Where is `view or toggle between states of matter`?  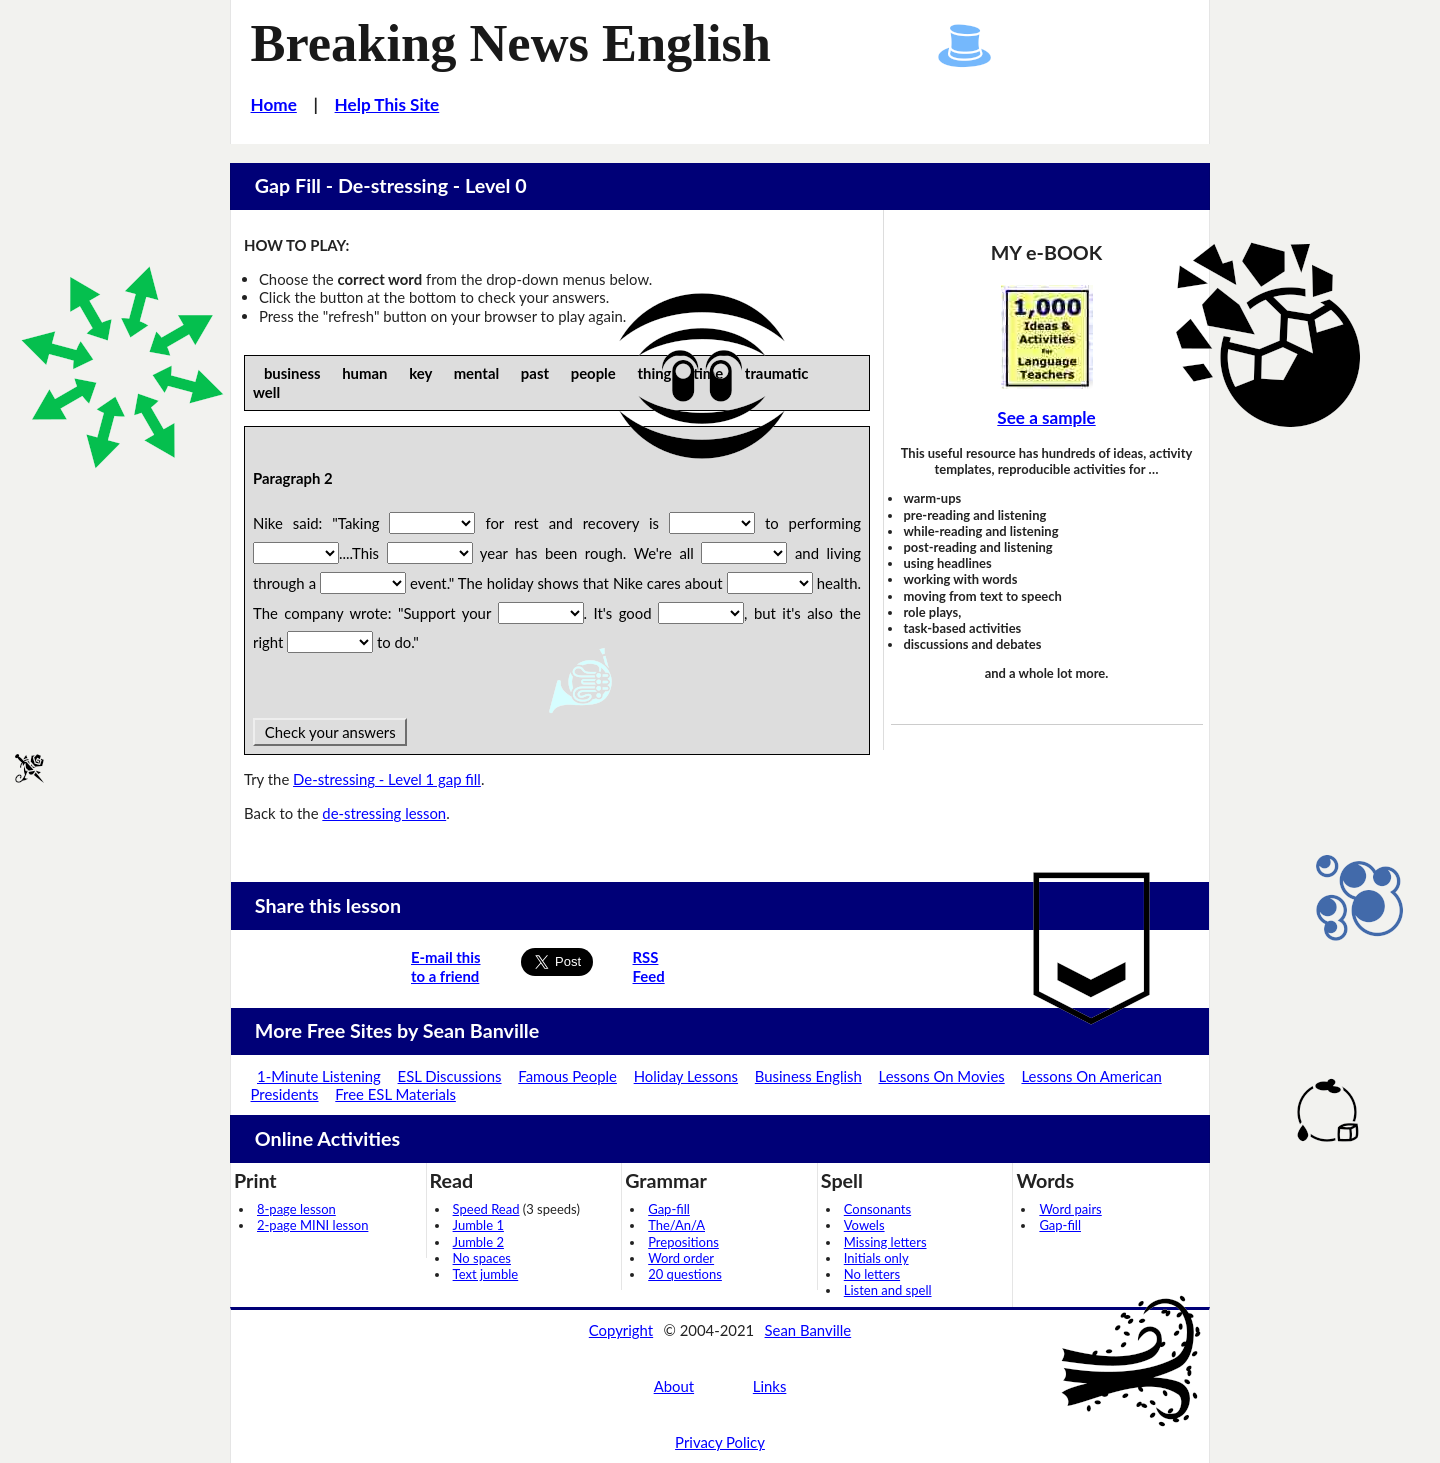
view or toggle between states of matter is located at coordinates (1327, 1112).